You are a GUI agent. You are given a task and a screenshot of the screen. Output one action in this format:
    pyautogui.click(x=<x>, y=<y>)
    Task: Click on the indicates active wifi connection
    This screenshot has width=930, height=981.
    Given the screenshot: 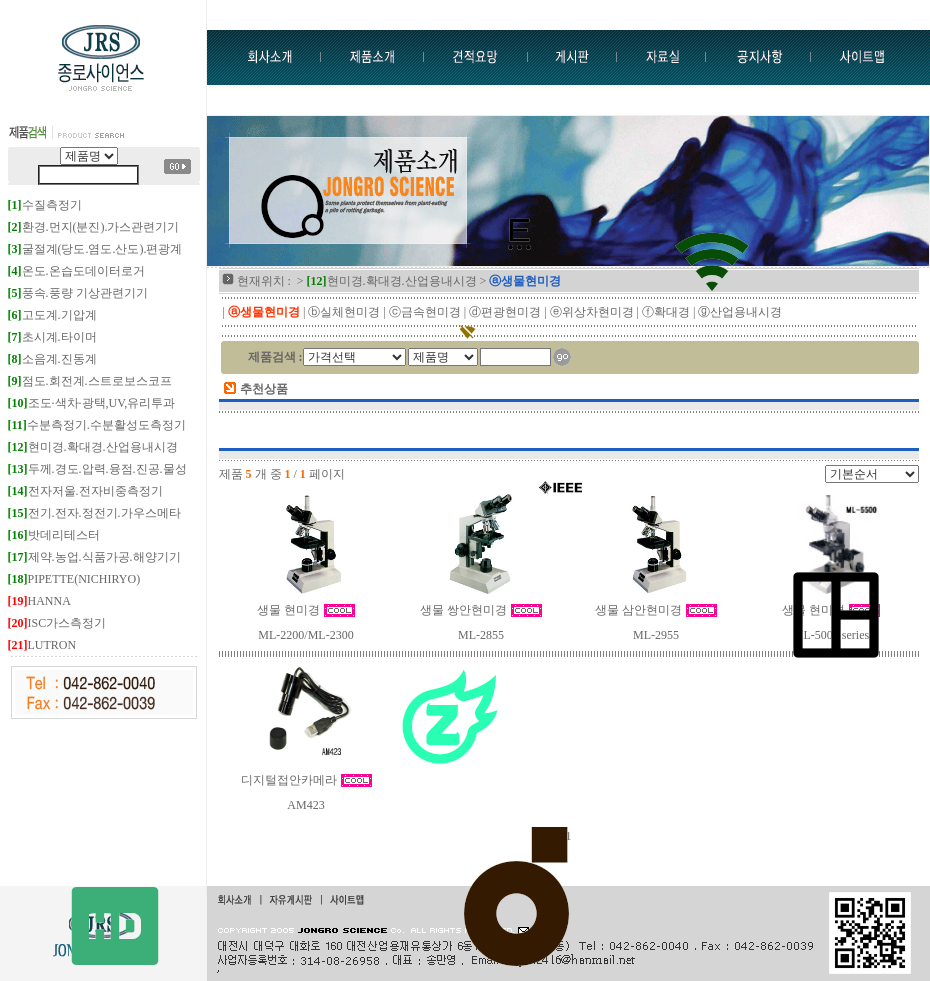 What is the action you would take?
    pyautogui.click(x=712, y=262)
    